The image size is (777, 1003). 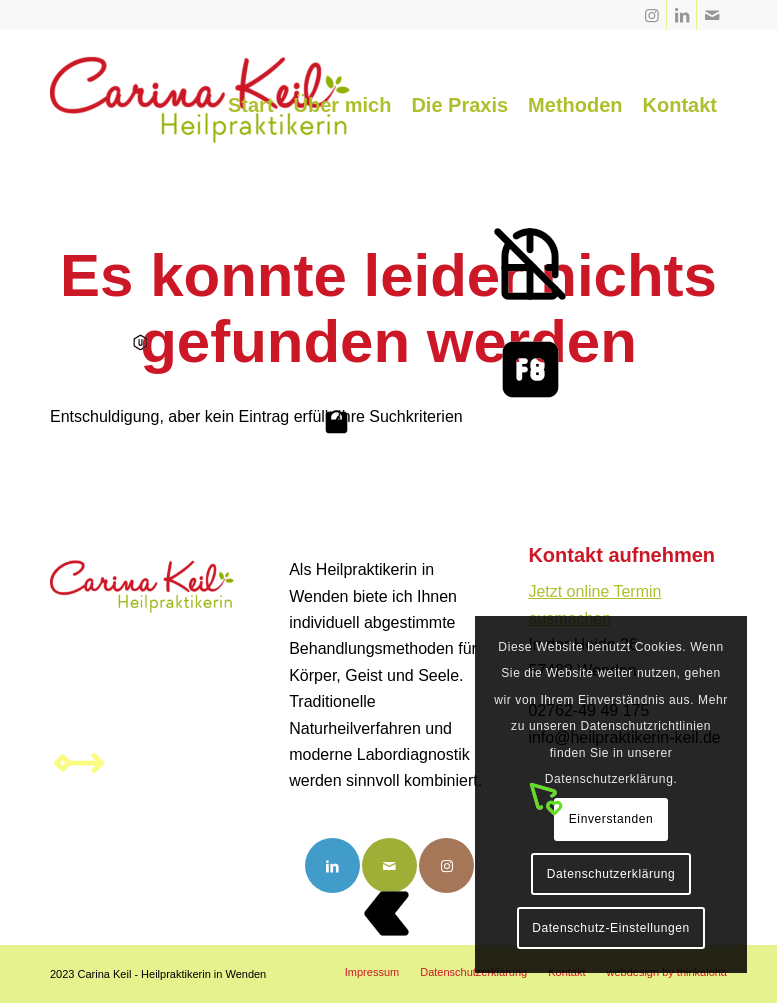 I want to click on view weight or body measurements, so click(x=336, y=422).